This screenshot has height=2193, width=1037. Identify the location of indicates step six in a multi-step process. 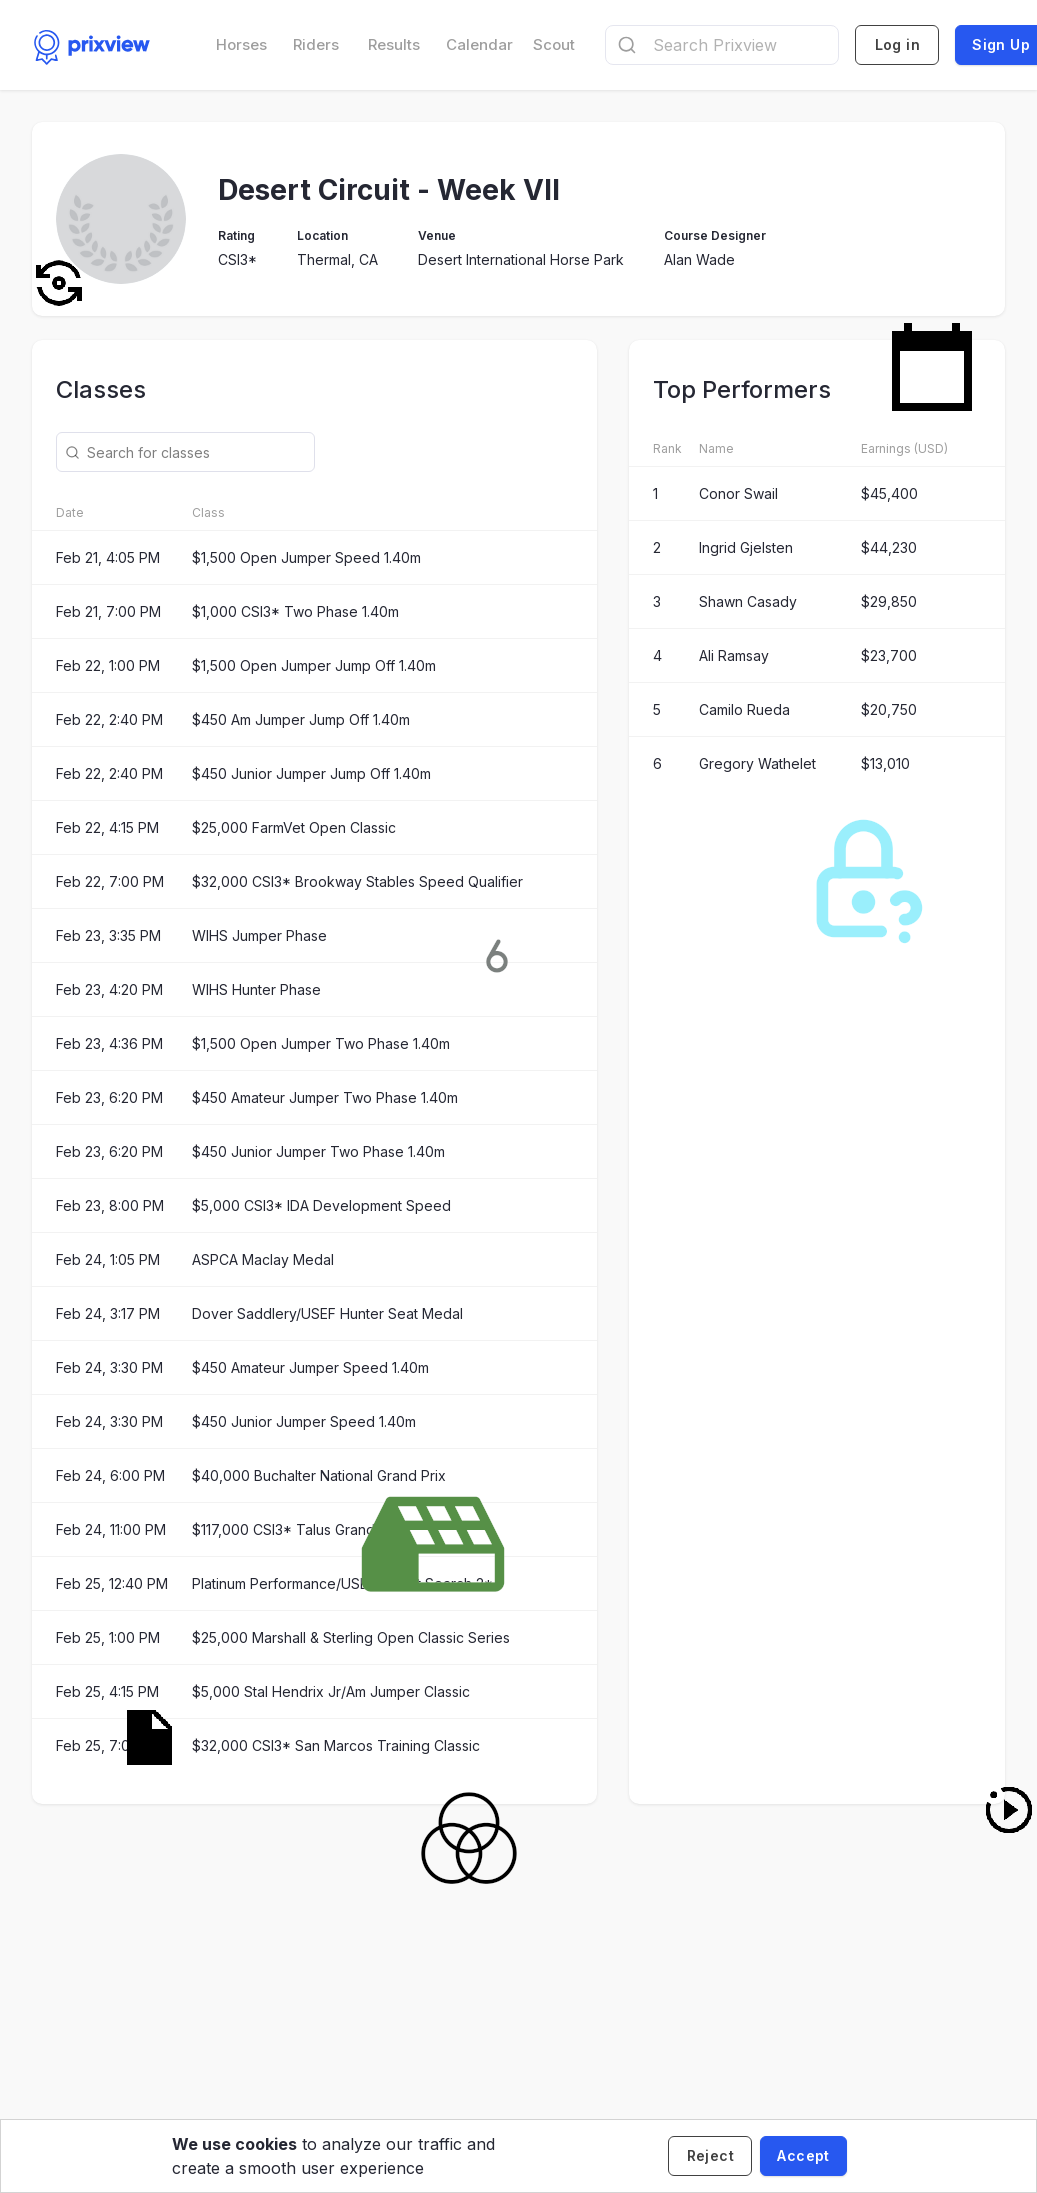
(497, 956).